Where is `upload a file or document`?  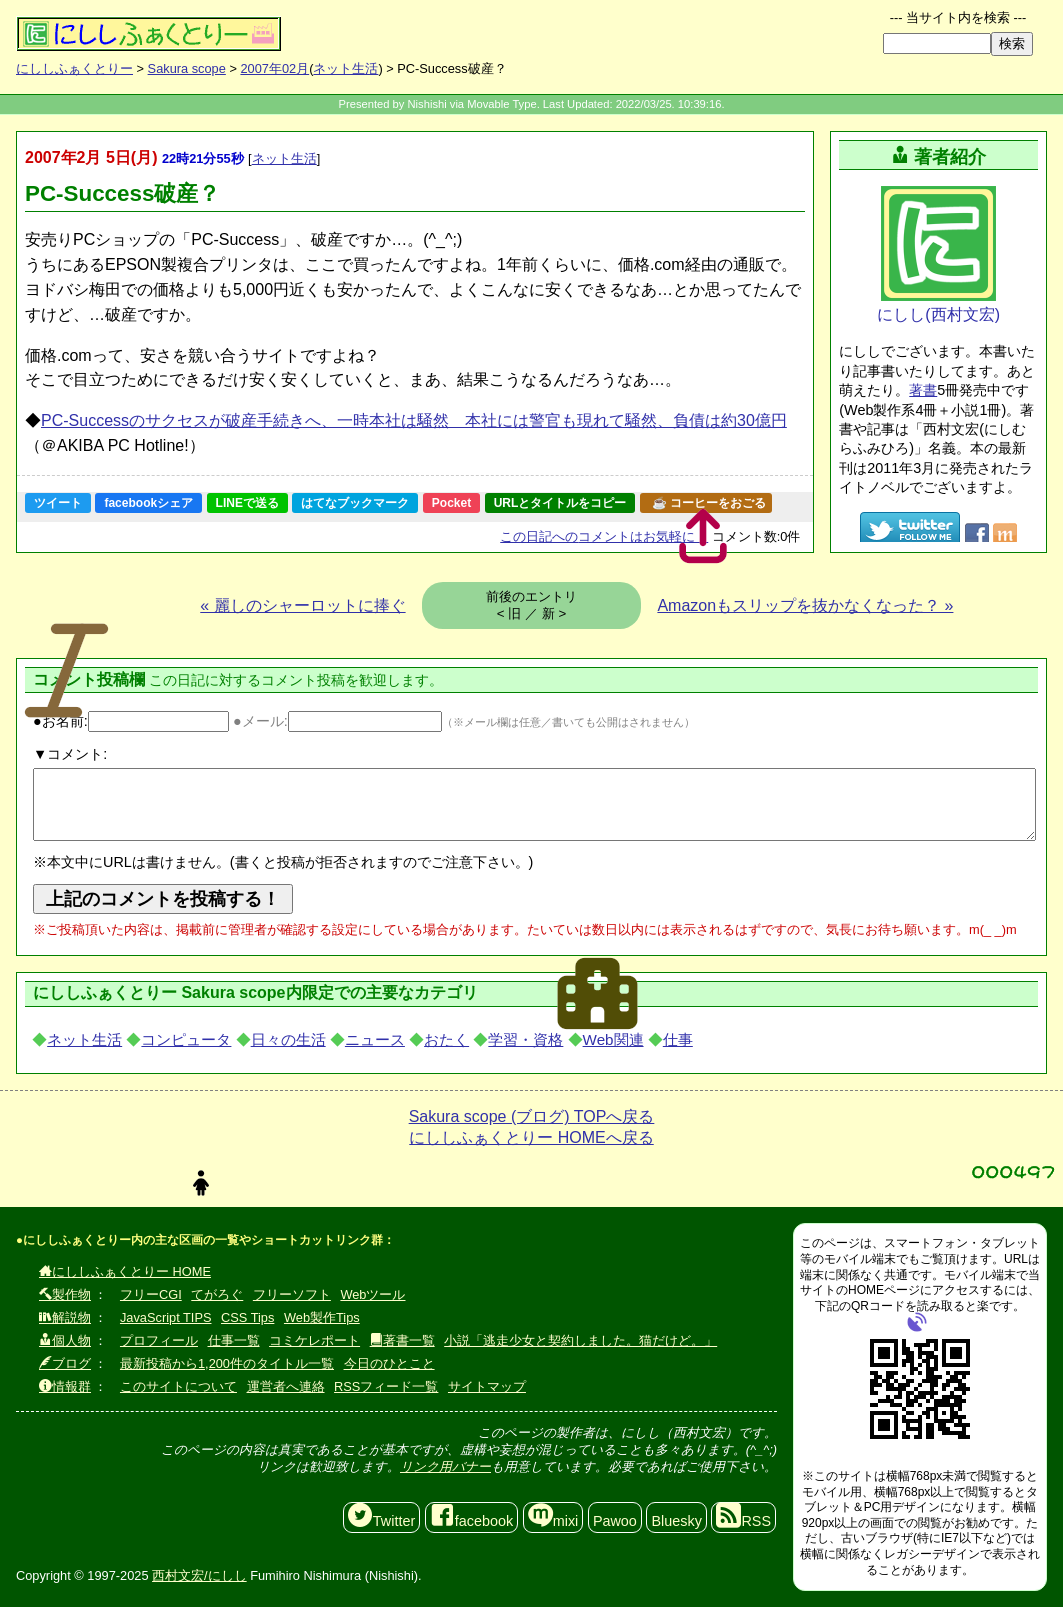 upload a file or document is located at coordinates (703, 536).